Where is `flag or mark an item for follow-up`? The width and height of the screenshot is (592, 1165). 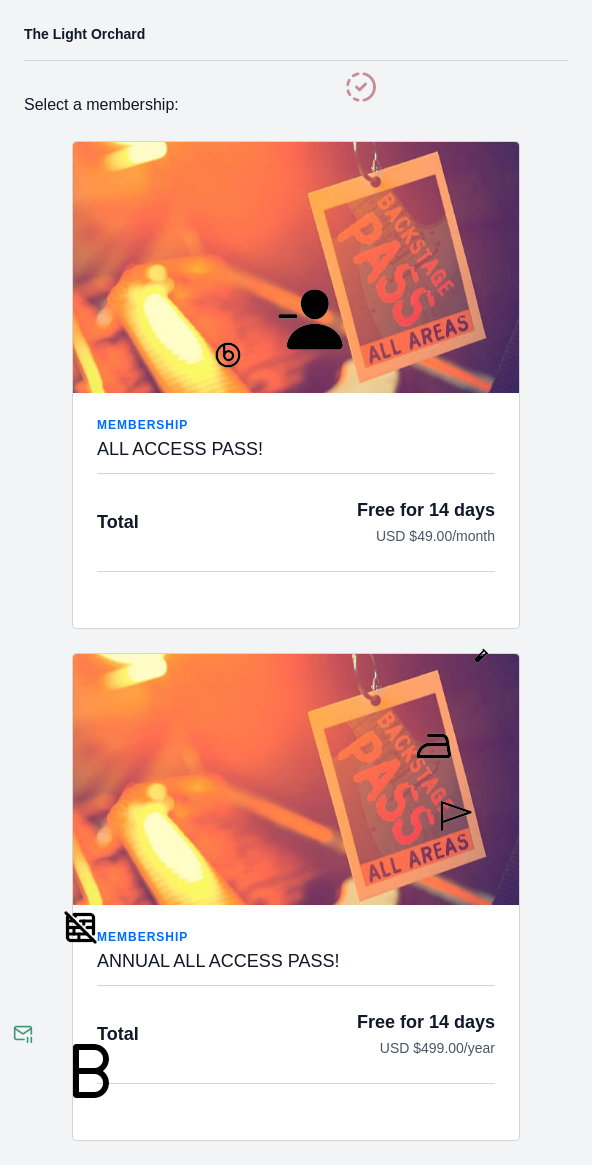 flag or mark an item for follow-up is located at coordinates (453, 816).